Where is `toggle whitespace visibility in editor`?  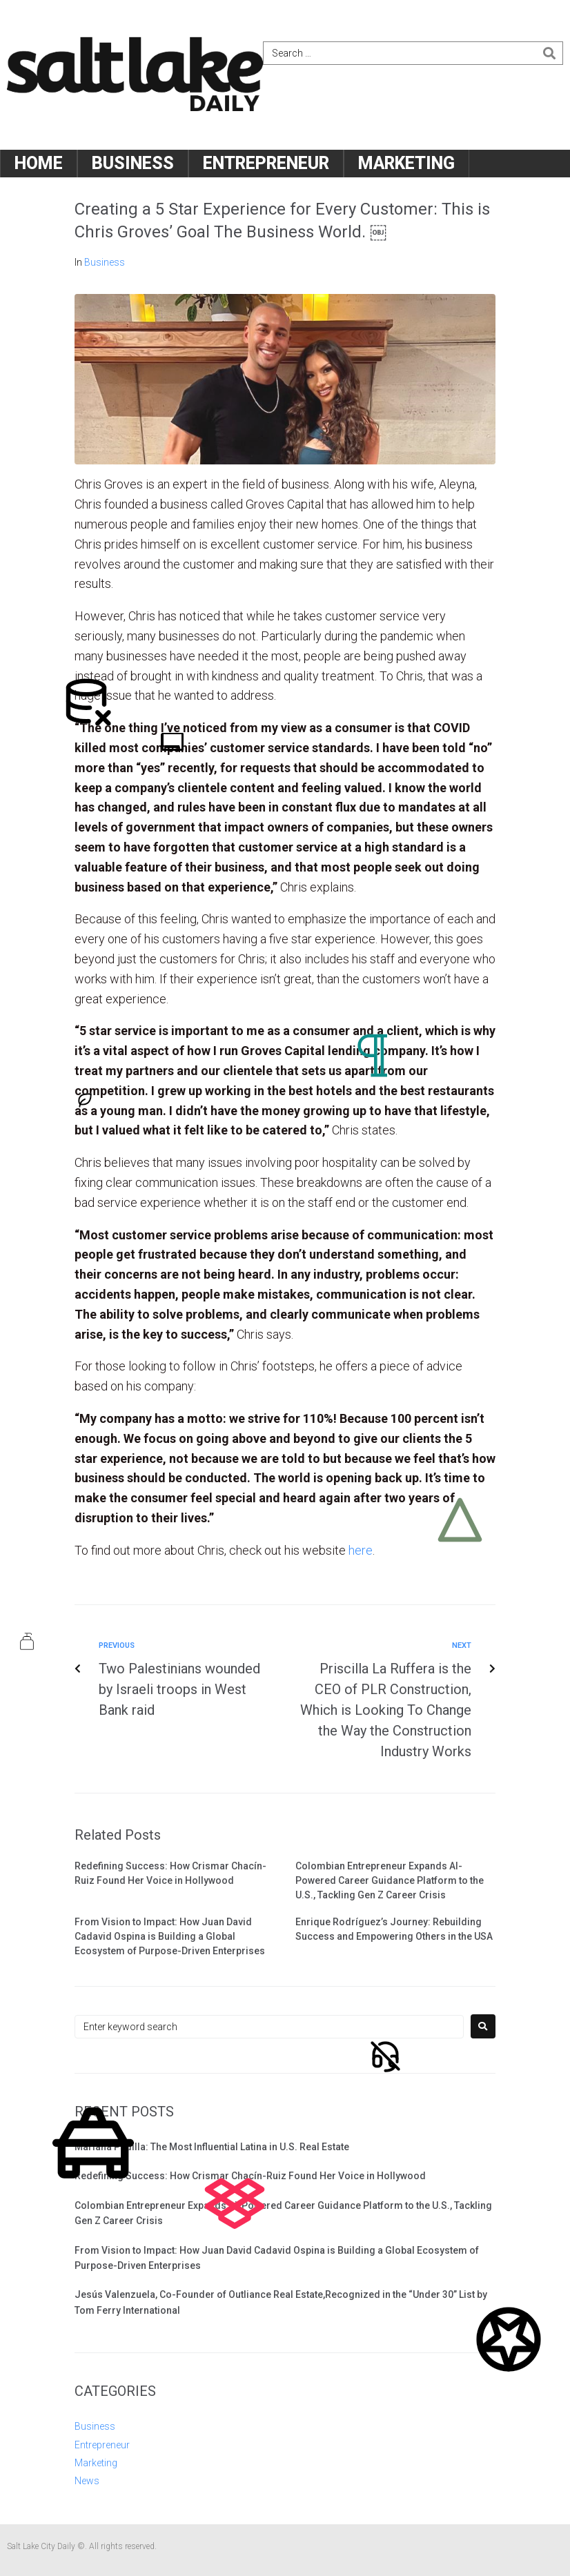
toggle whitespace visibility in editor is located at coordinates (374, 1057).